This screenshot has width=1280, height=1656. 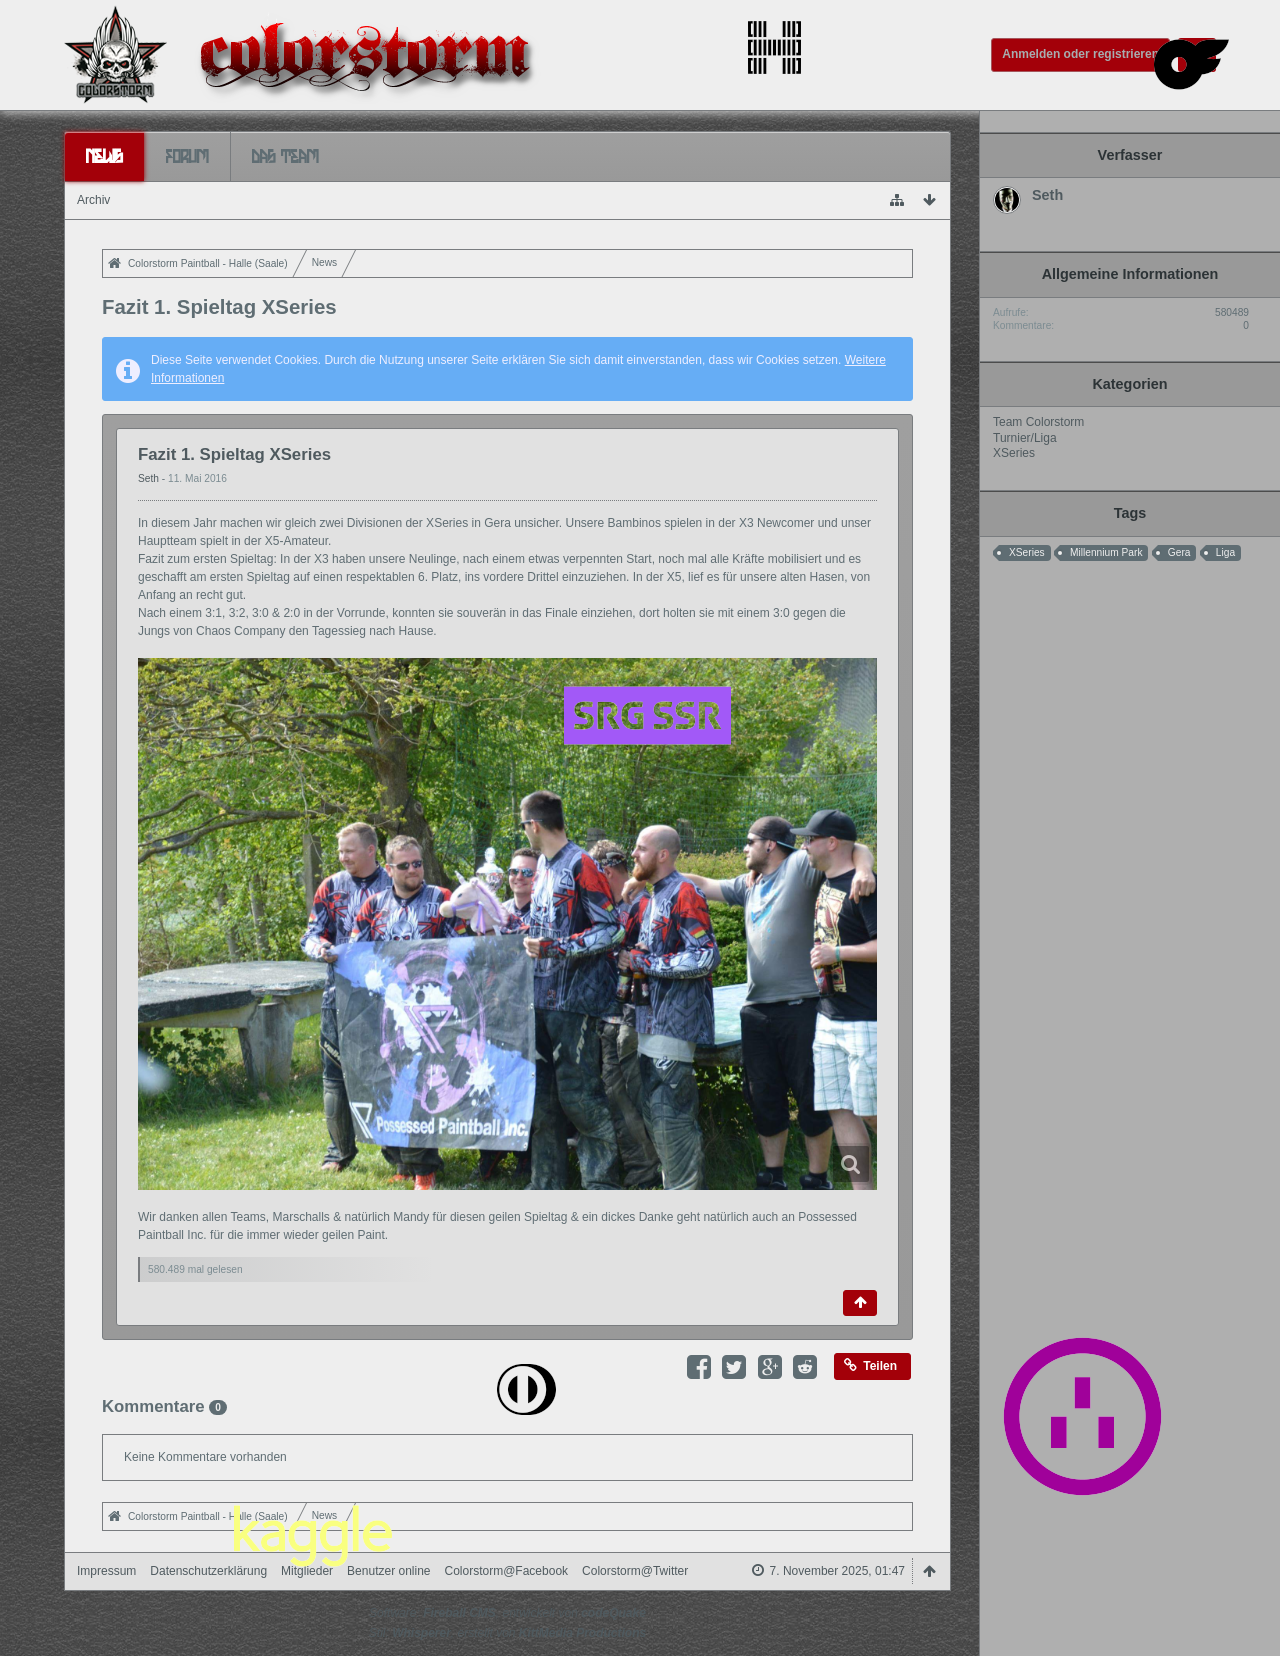 What do you see at coordinates (526, 1389) in the screenshot?
I see `pay with Diners Club credit card` at bounding box center [526, 1389].